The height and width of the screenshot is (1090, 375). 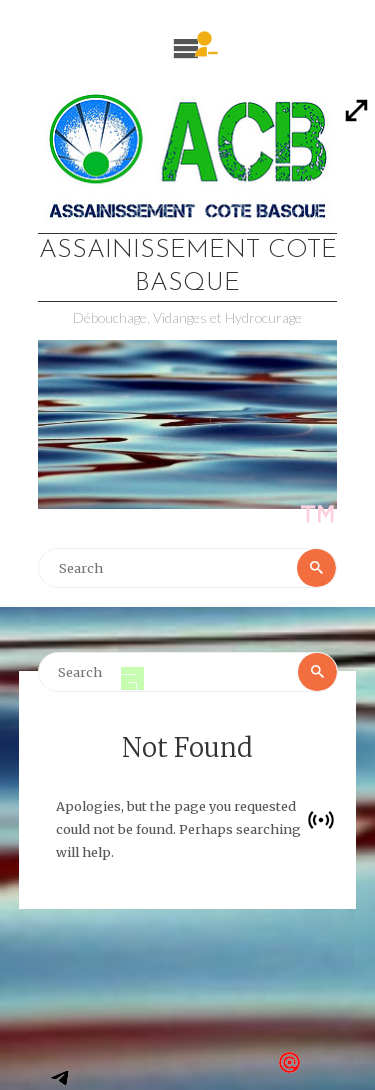 I want to click on expand content to full screen, so click(x=356, y=110).